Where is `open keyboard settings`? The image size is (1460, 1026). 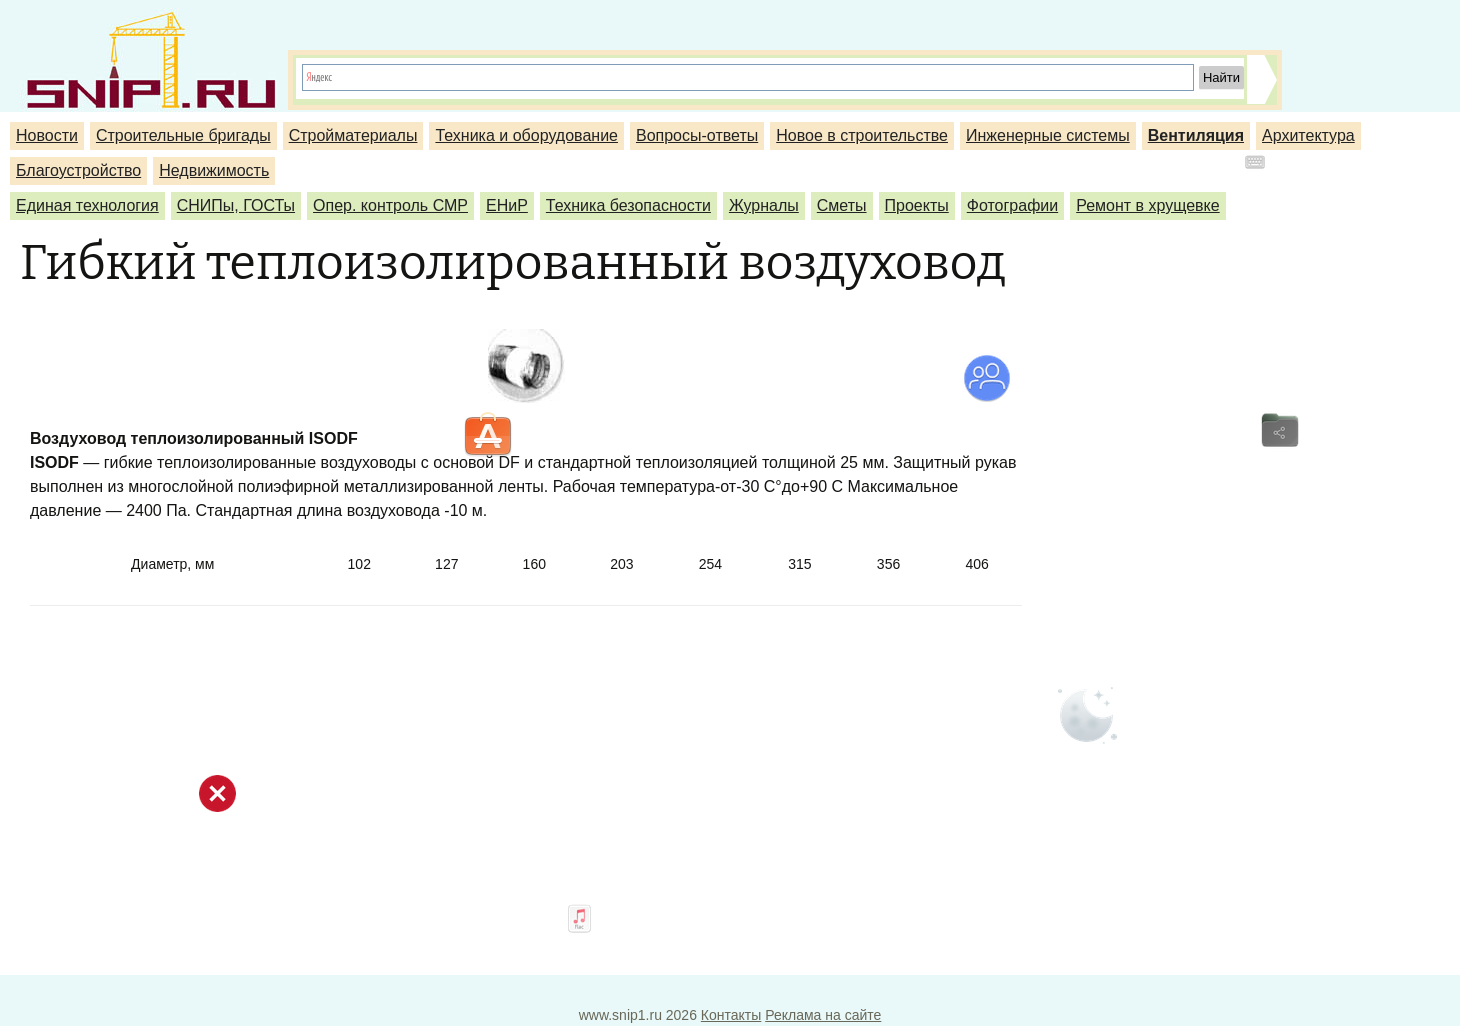
open keyboard settings is located at coordinates (1255, 162).